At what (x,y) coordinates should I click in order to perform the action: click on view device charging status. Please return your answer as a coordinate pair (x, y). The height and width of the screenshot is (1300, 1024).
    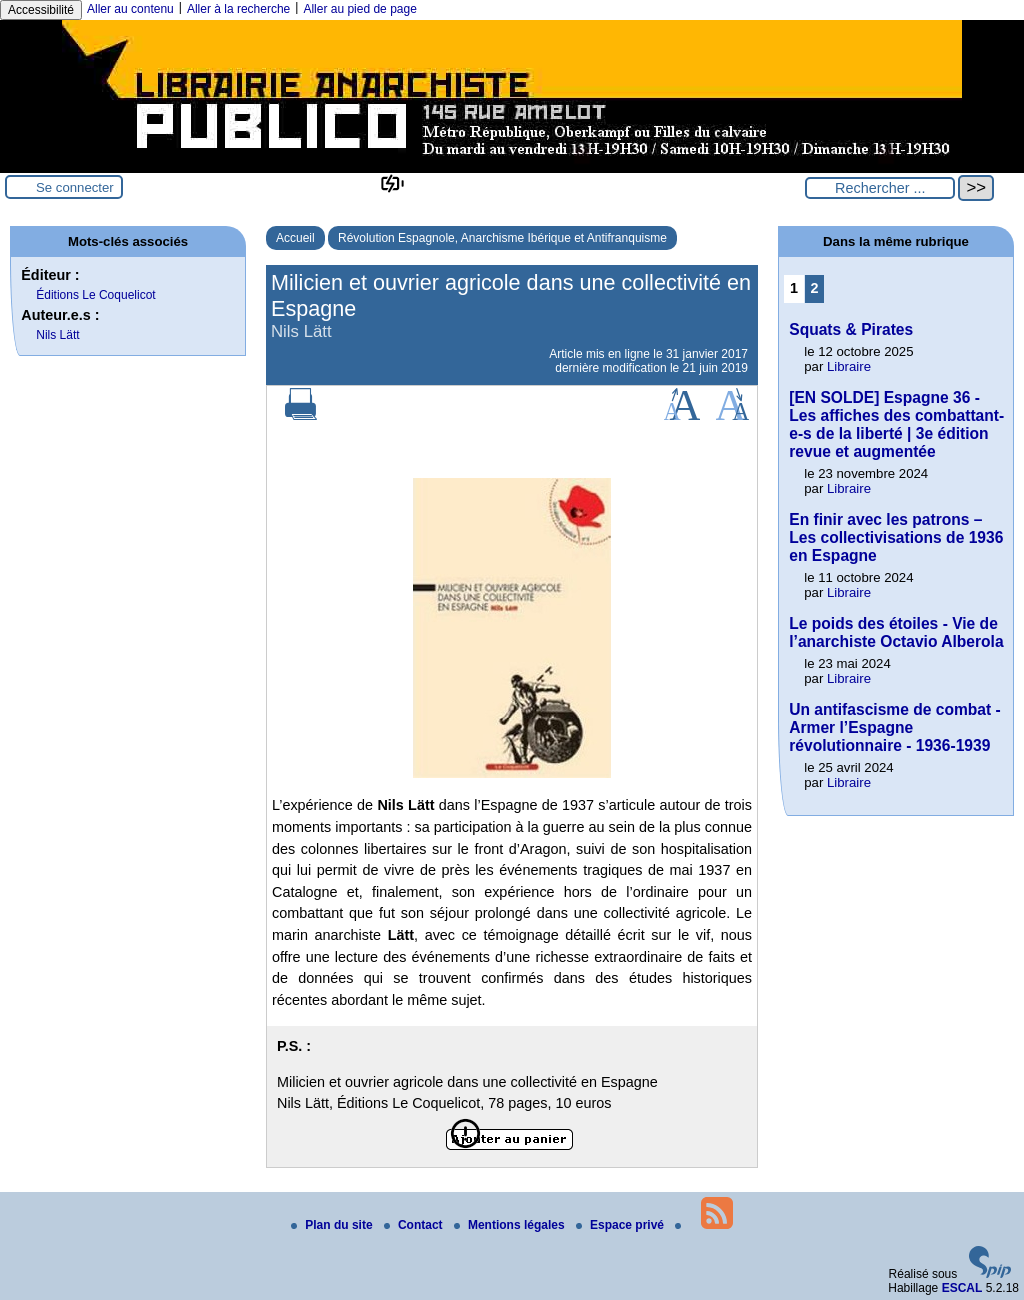
    Looking at the image, I should click on (392, 183).